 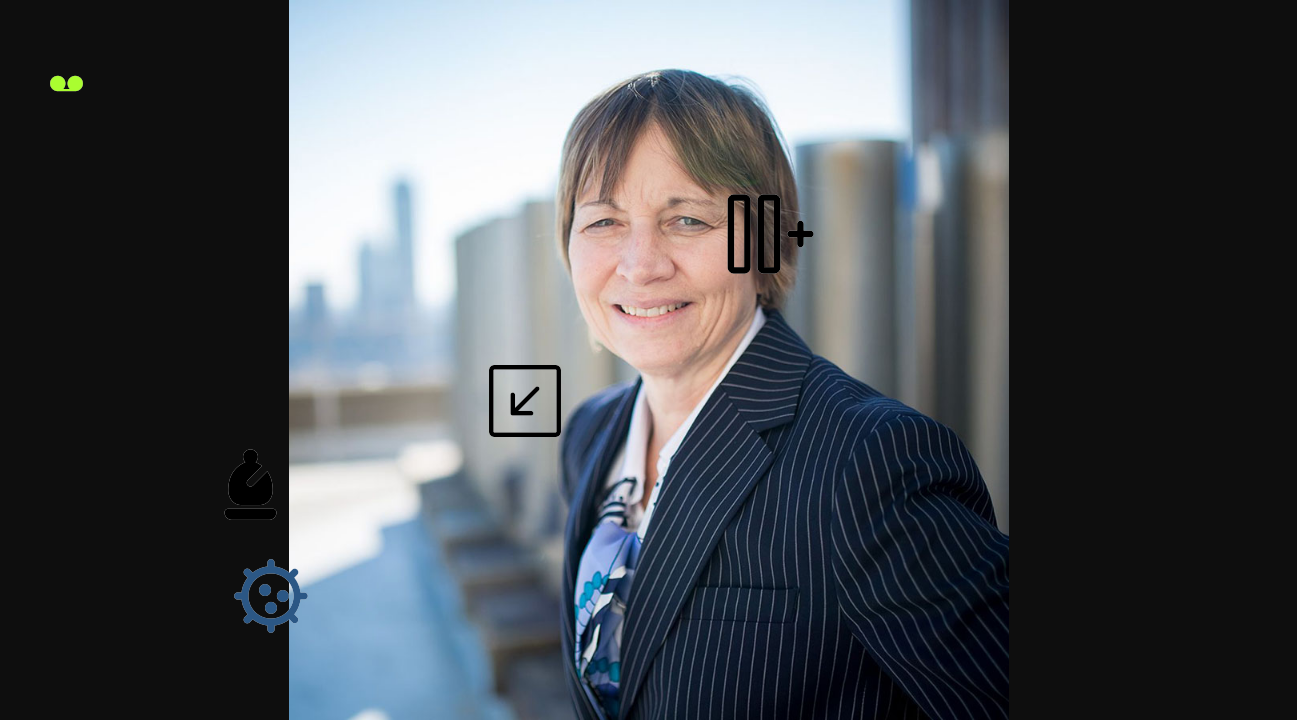 I want to click on play chess or access board games, so click(x=250, y=486).